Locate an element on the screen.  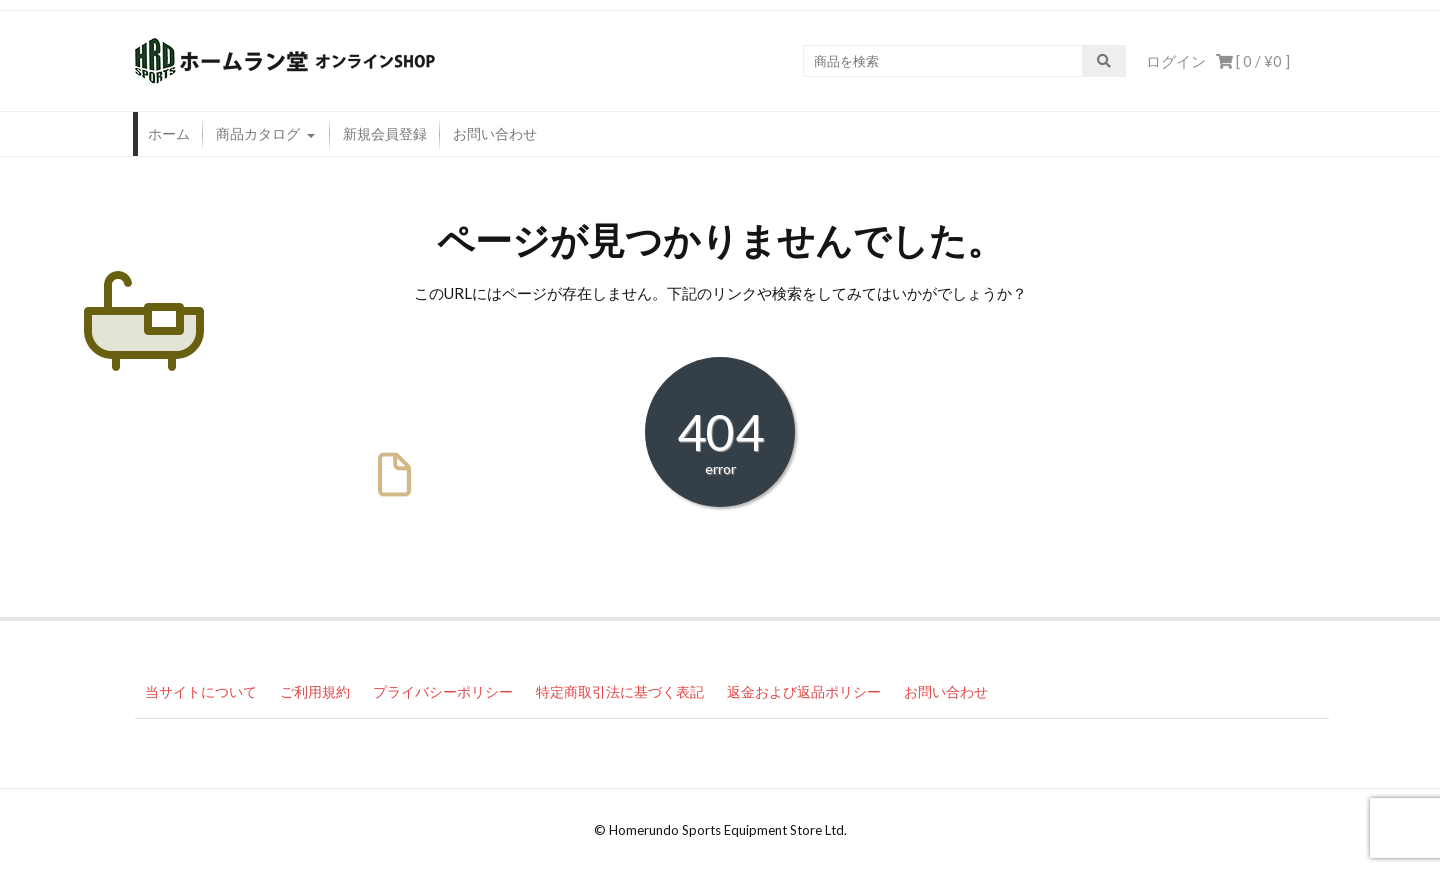
indicates bathroom amenity in a listing is located at coordinates (144, 323).